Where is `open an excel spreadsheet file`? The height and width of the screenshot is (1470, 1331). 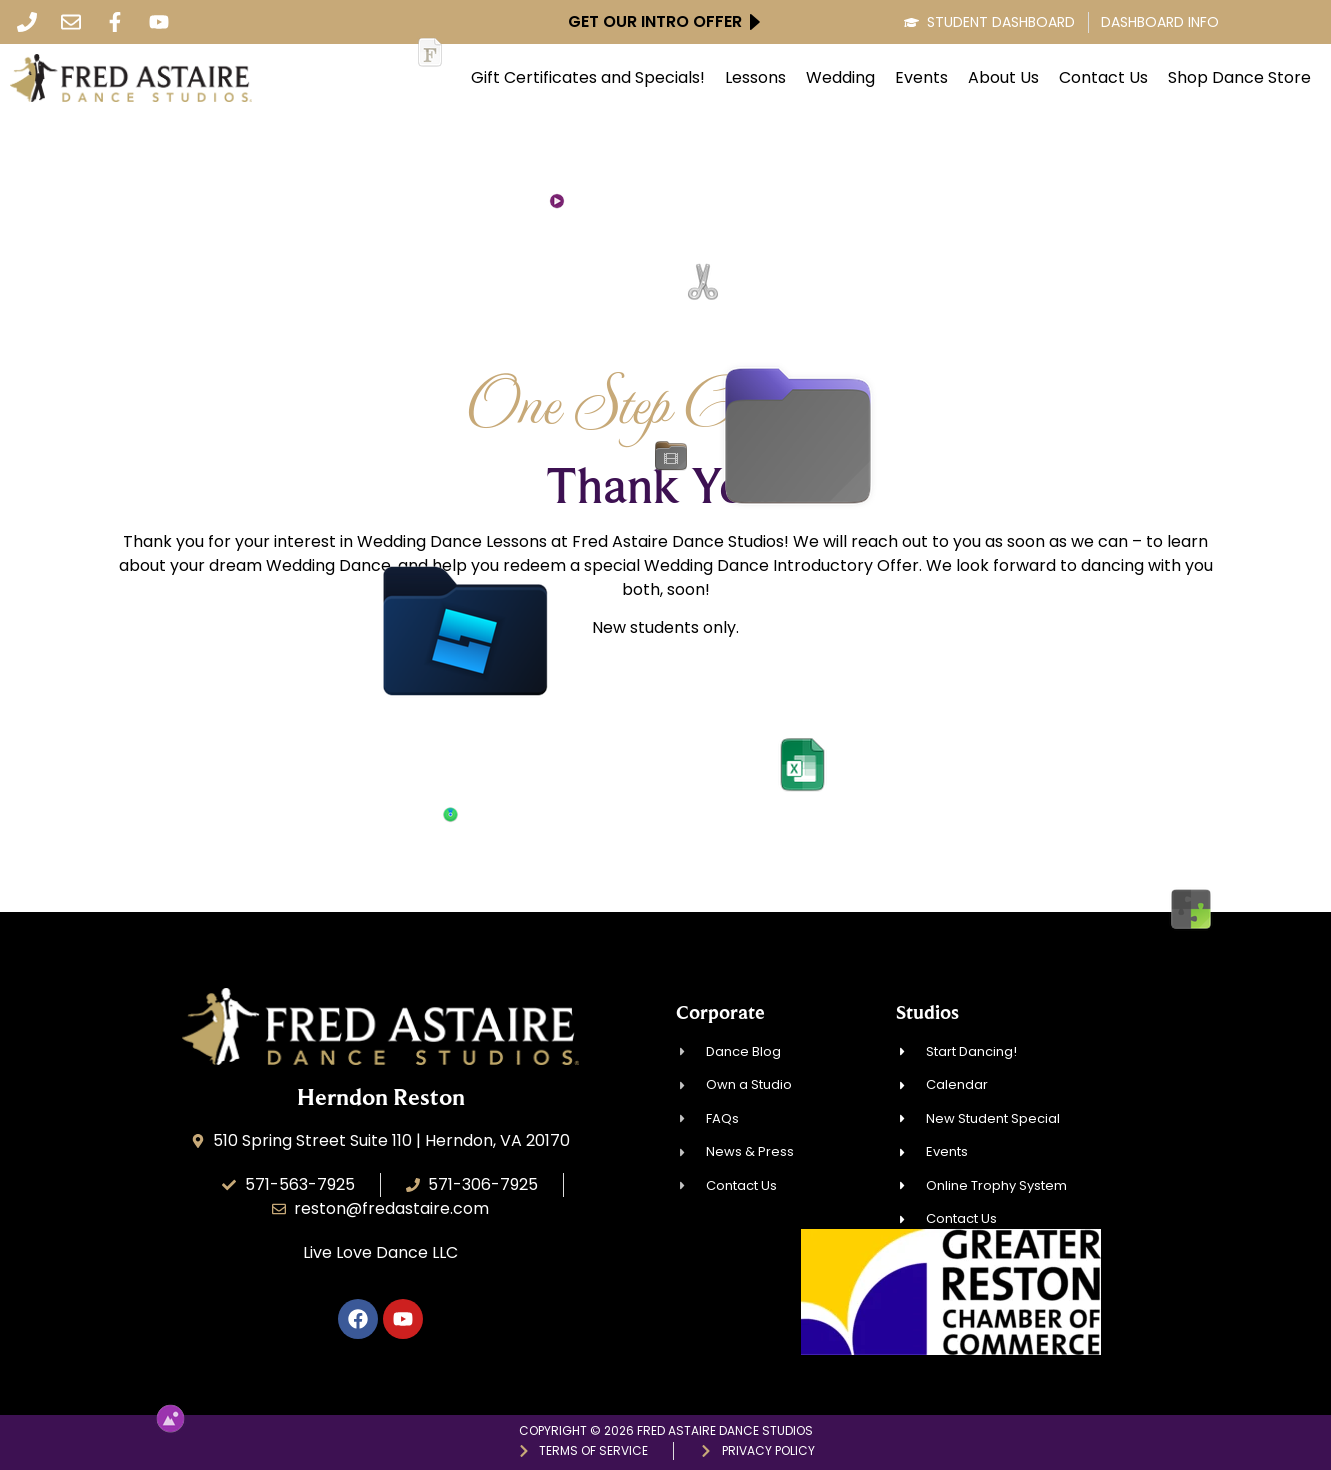
open an excel spreadsheet file is located at coordinates (802, 764).